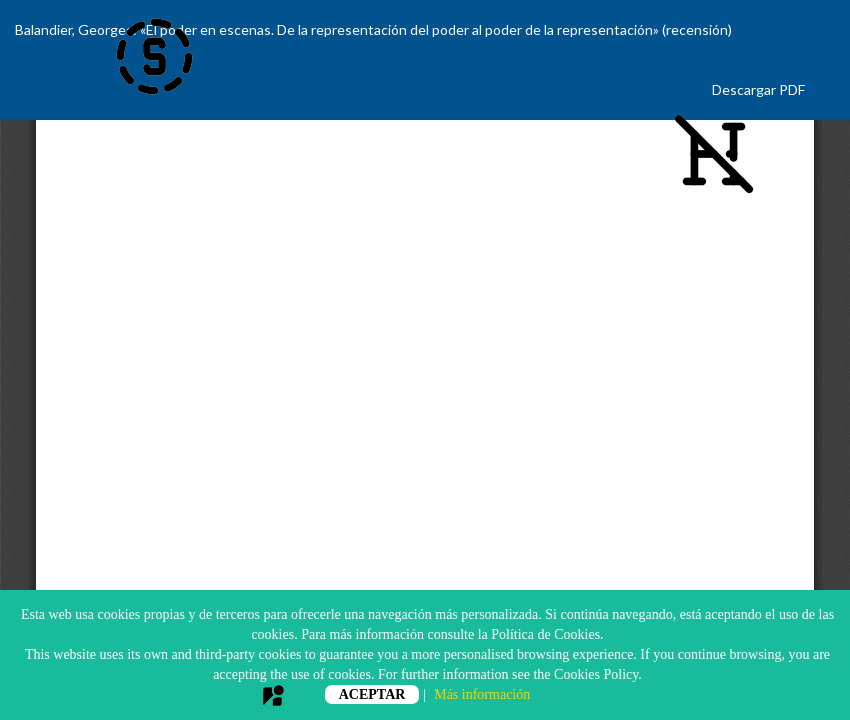  I want to click on access street view mode on maps, so click(272, 696).